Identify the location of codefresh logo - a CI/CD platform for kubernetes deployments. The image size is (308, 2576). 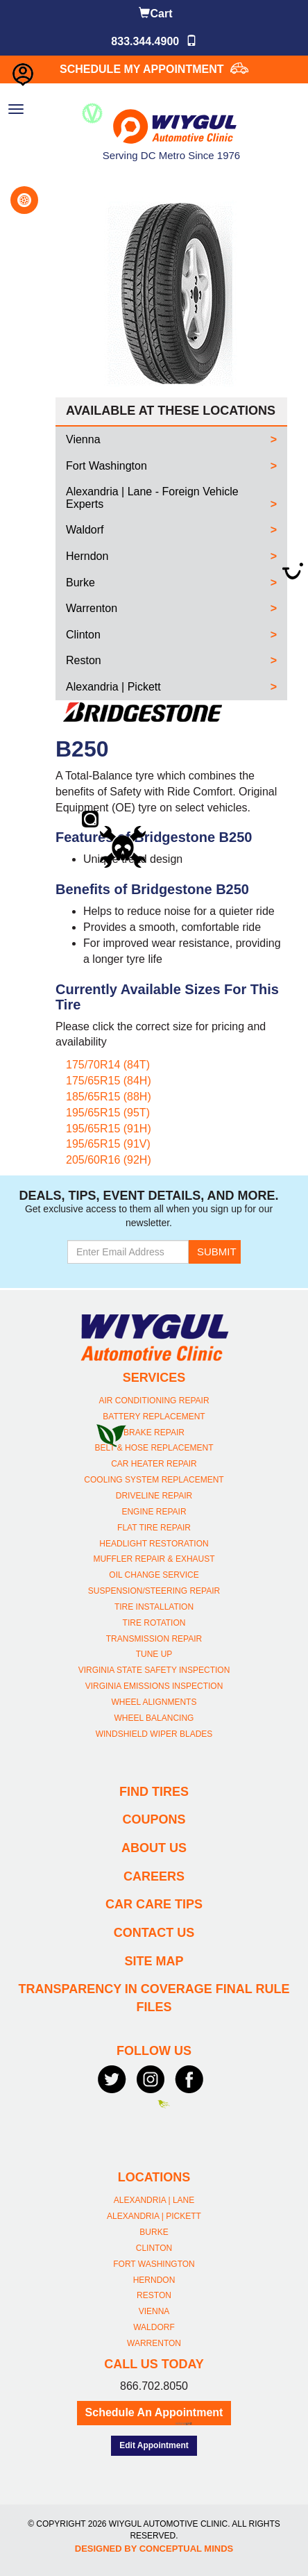
(111, 1435).